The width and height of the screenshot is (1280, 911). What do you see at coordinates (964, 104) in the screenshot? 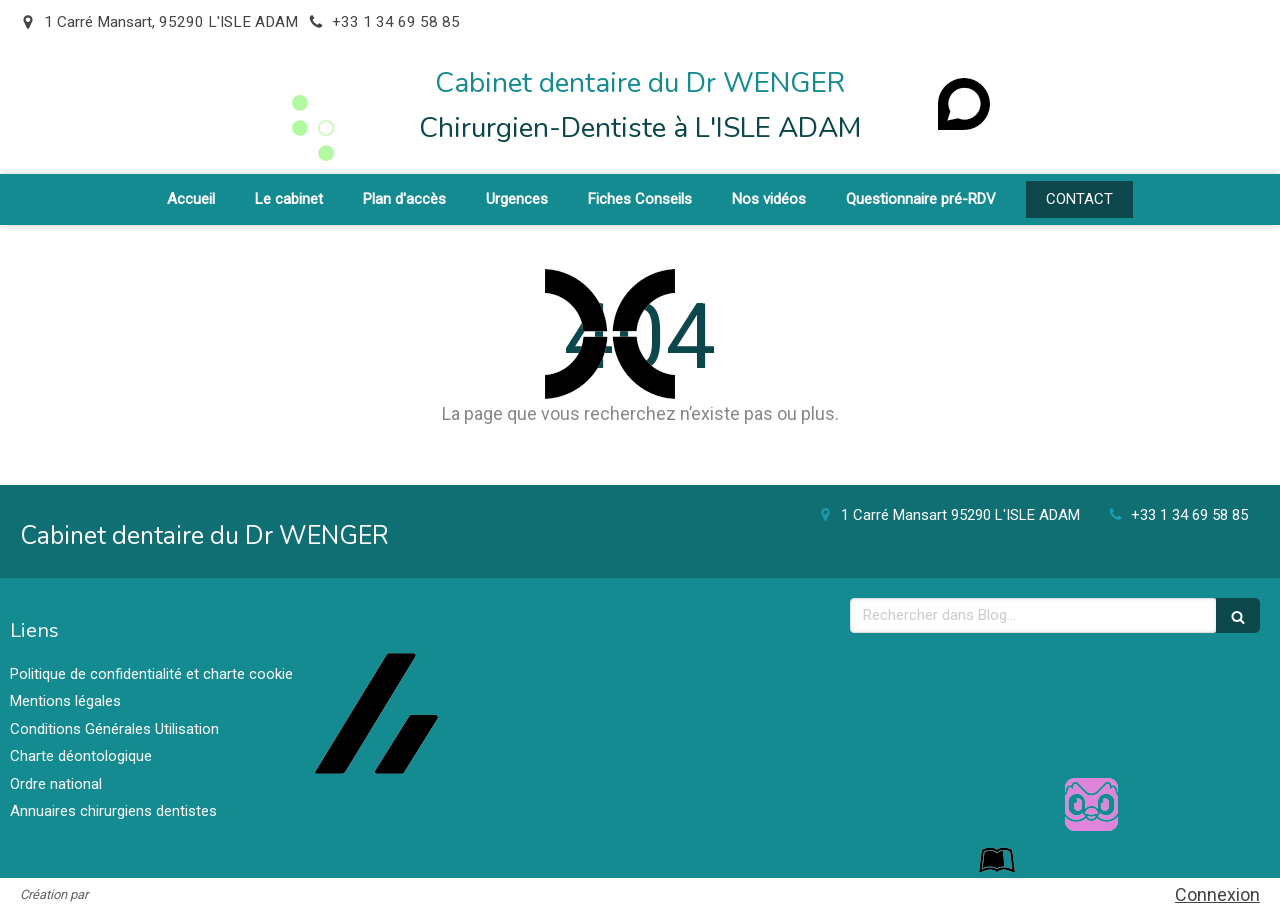
I see `open Discourse community forum` at bounding box center [964, 104].